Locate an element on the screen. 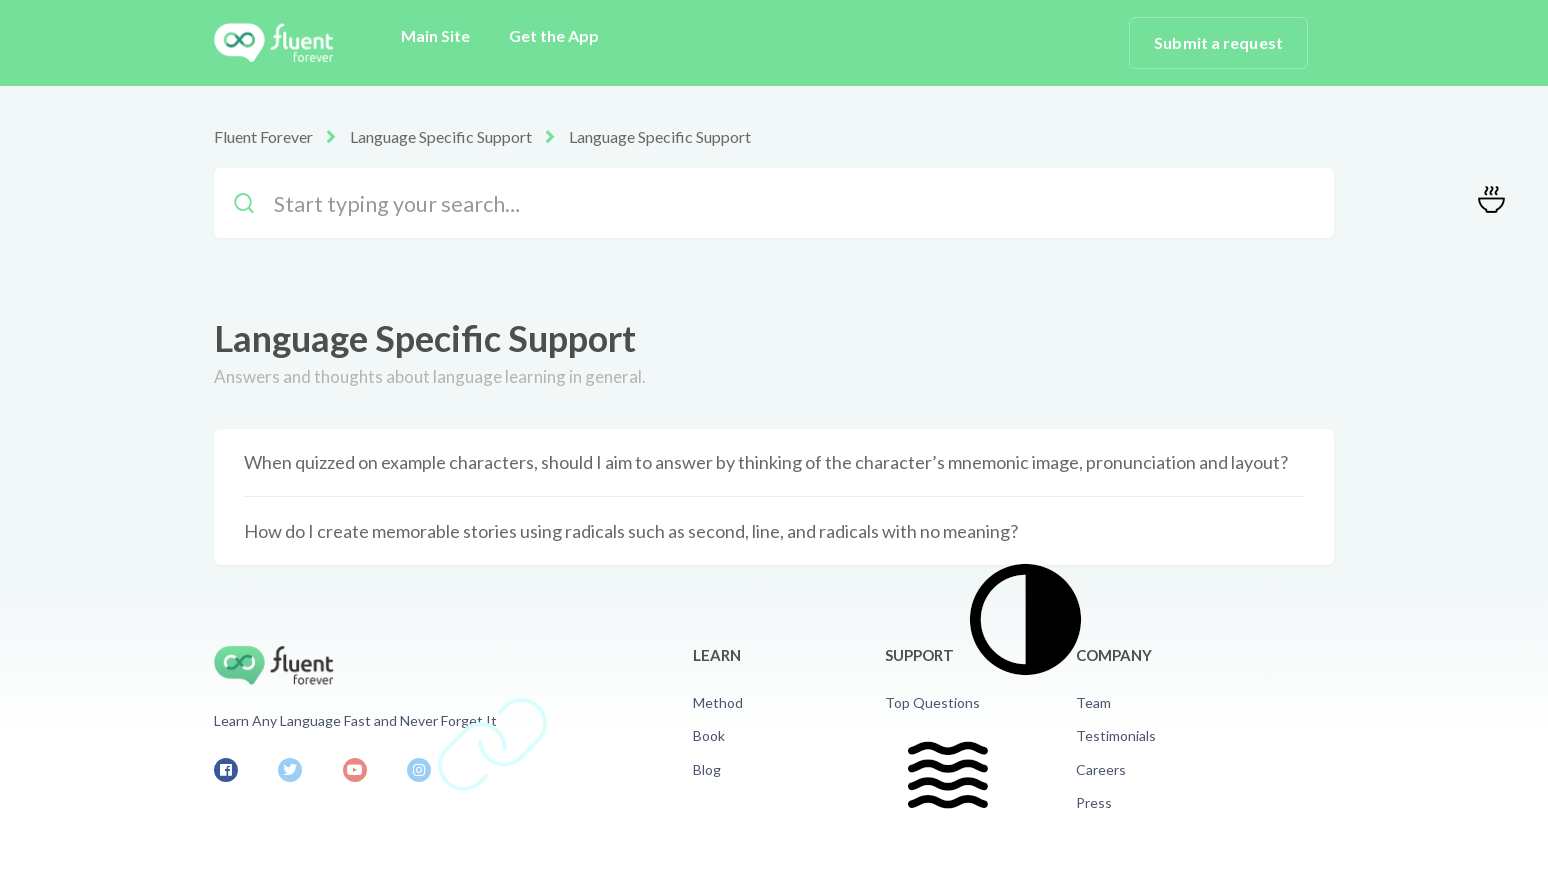 Image resolution: width=1548 pixels, height=886 pixels. indicates water or aquatic features is located at coordinates (948, 775).